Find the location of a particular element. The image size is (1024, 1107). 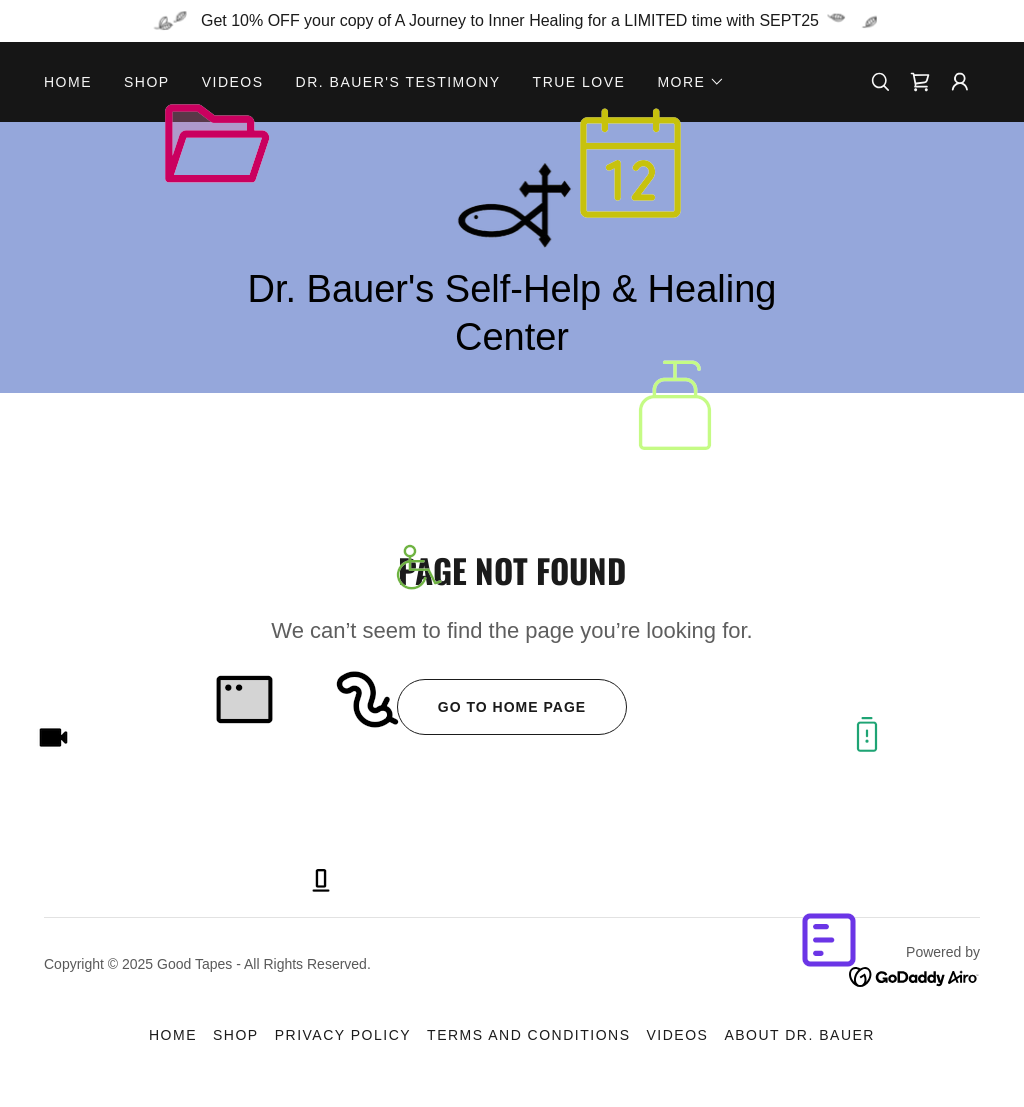

align object to bottom edge is located at coordinates (321, 880).